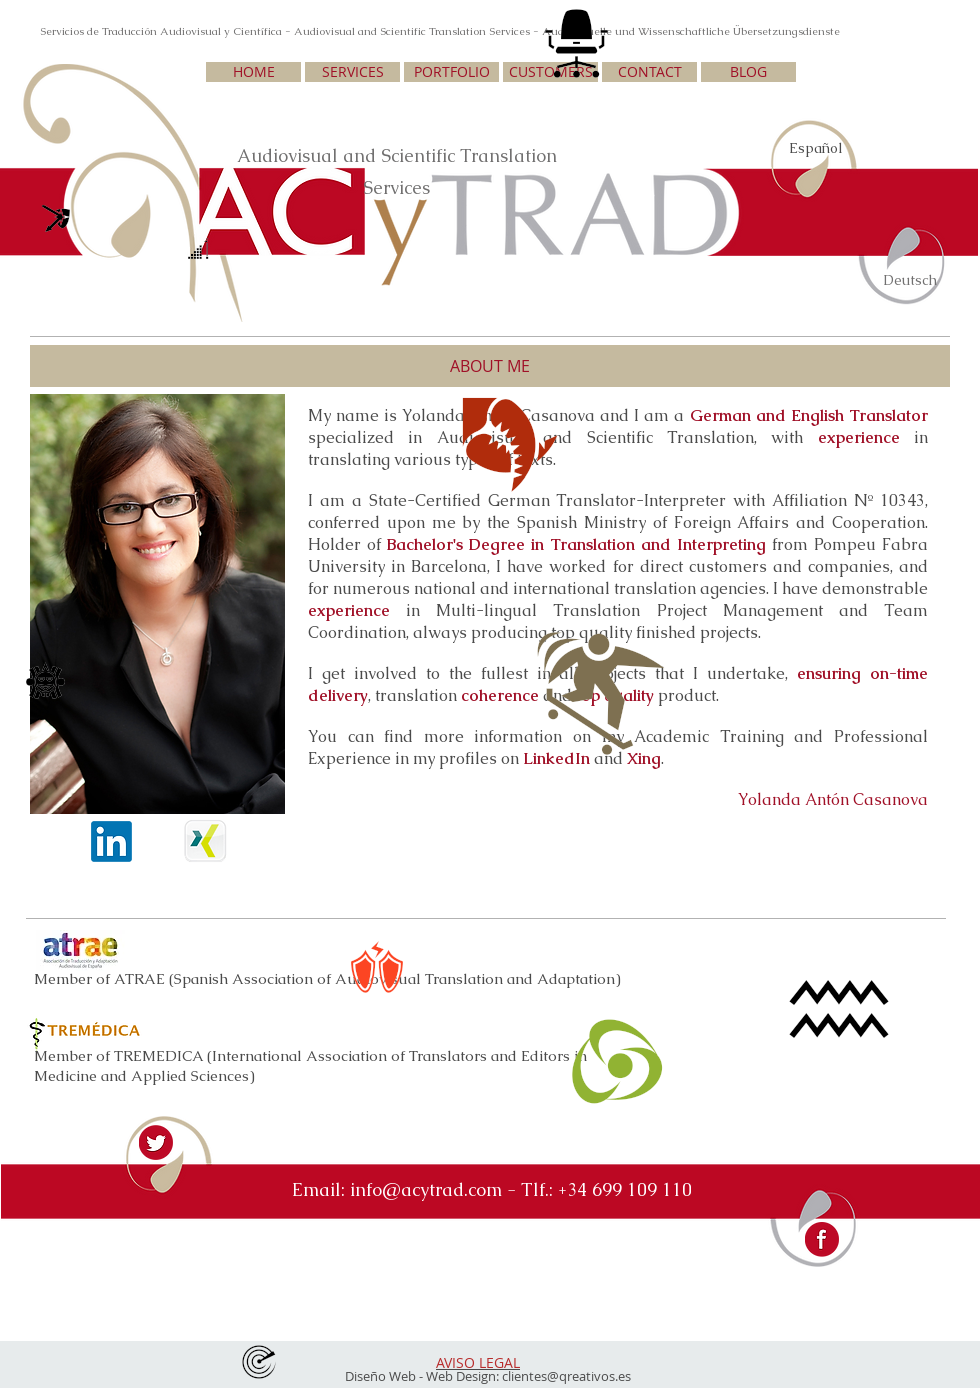  What do you see at coordinates (56, 219) in the screenshot?
I see `indicates damage reflection or counterattack ability` at bounding box center [56, 219].